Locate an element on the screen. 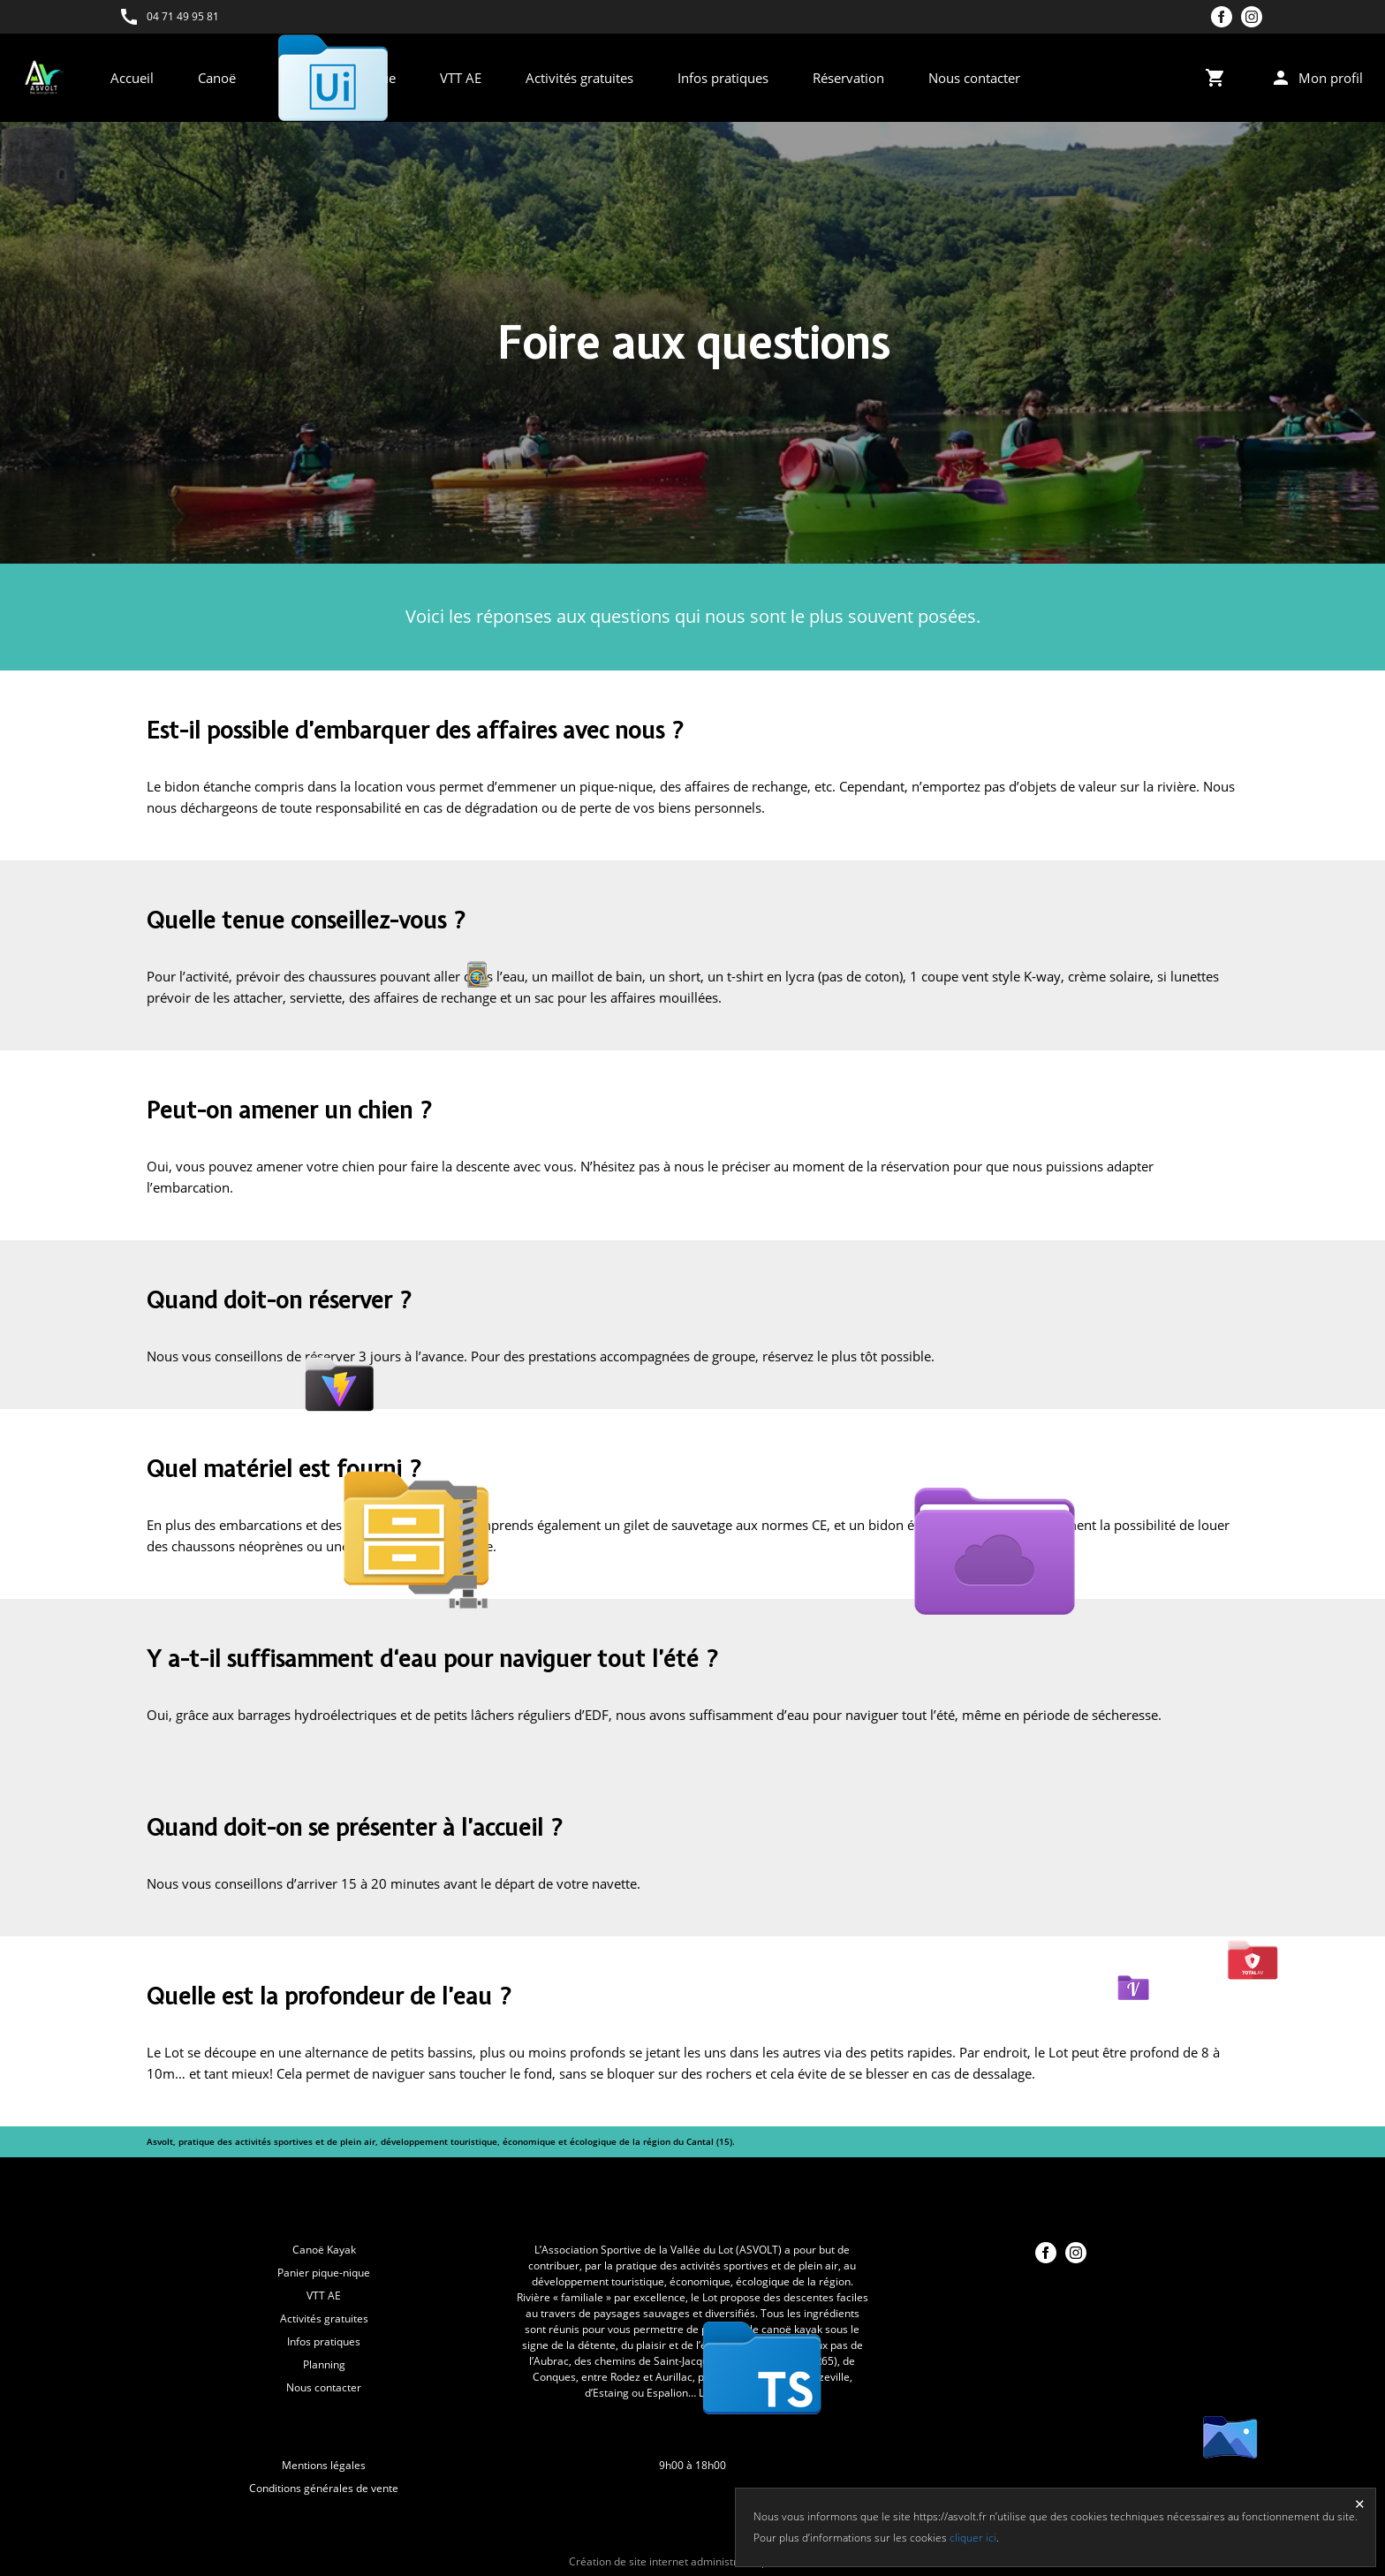  folder containing UiPath automation projects is located at coordinates (332, 80).